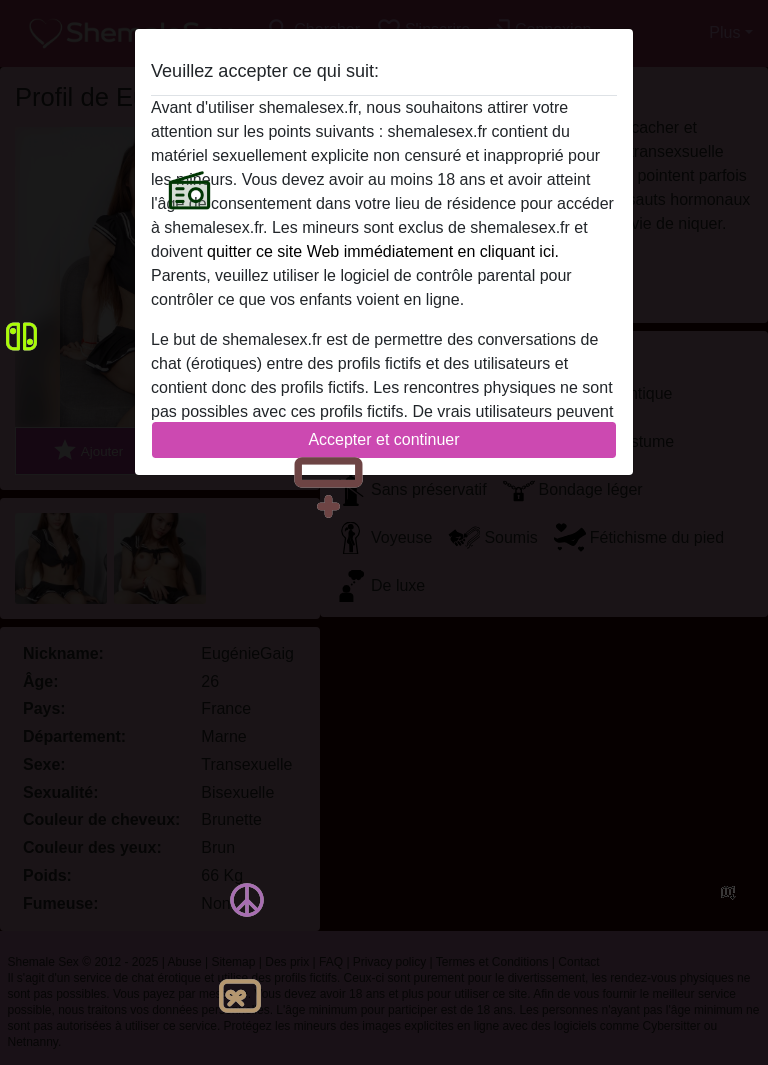  I want to click on peace symbol or anti-war indicator, so click(247, 900).